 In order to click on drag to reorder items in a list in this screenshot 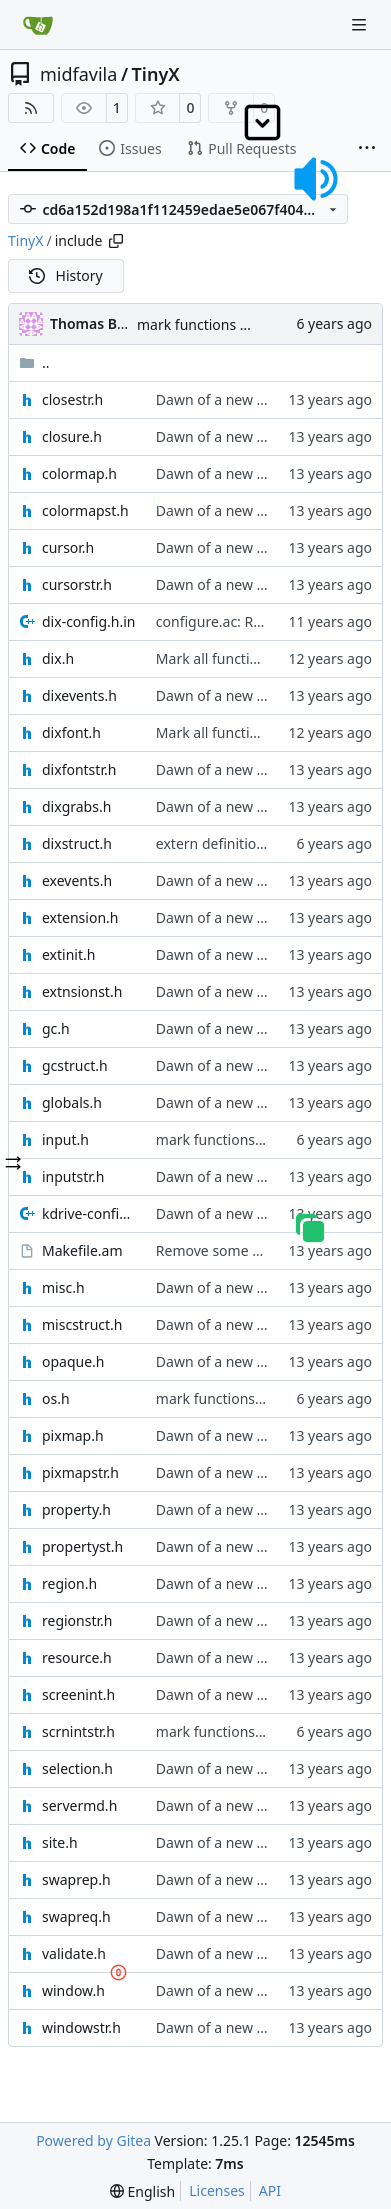, I will do `click(156, 502)`.